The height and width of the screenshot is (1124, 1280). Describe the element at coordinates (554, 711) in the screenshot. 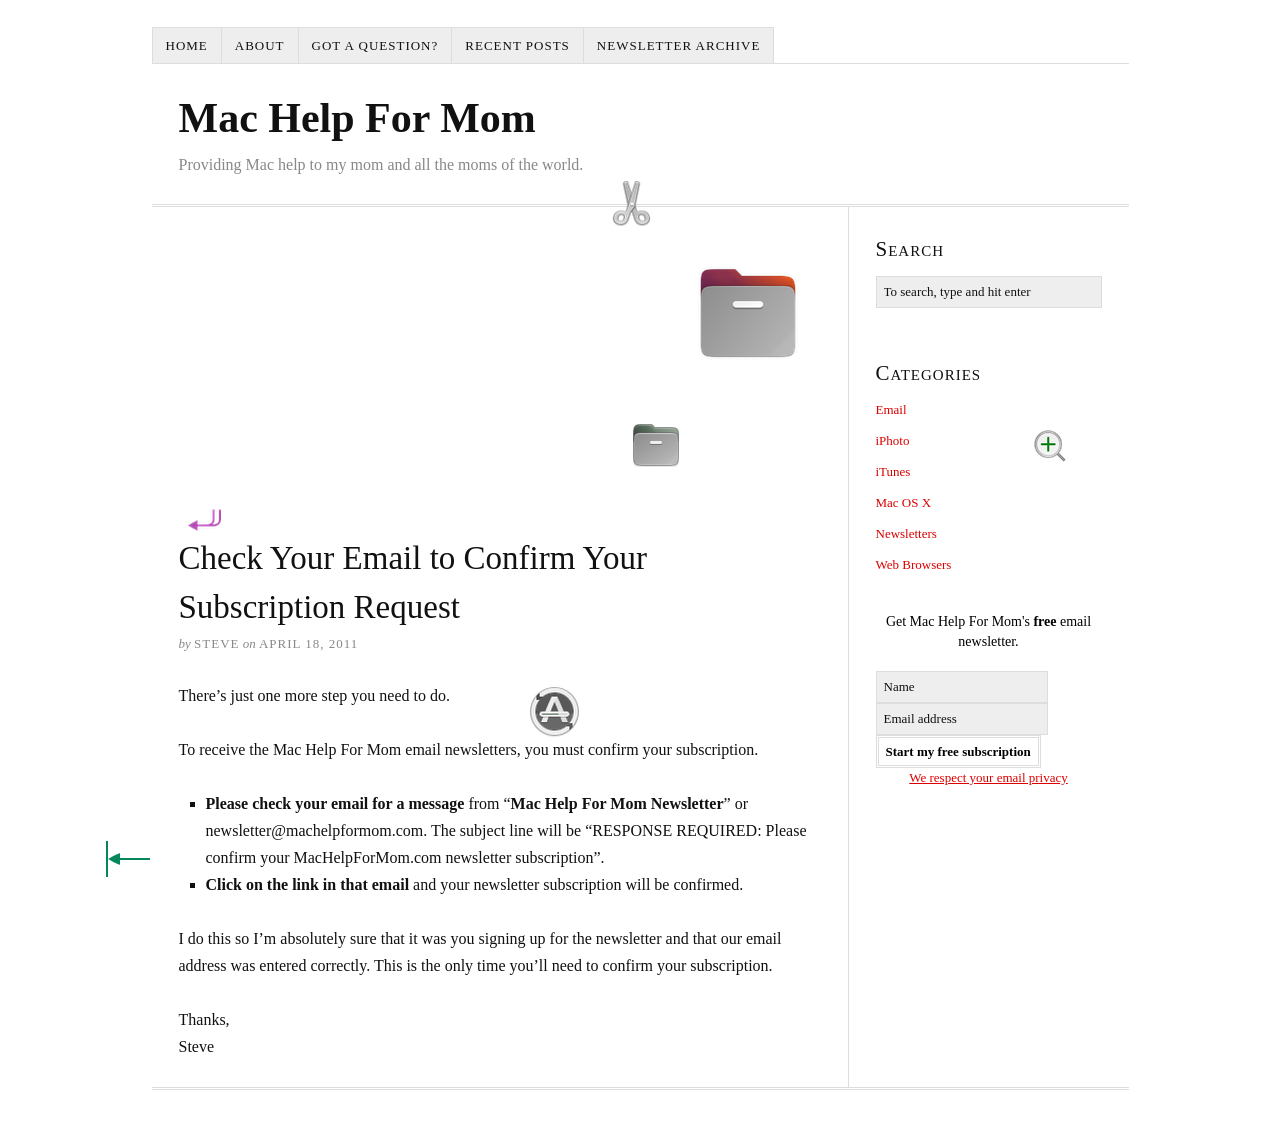

I see `open the software update application` at that location.